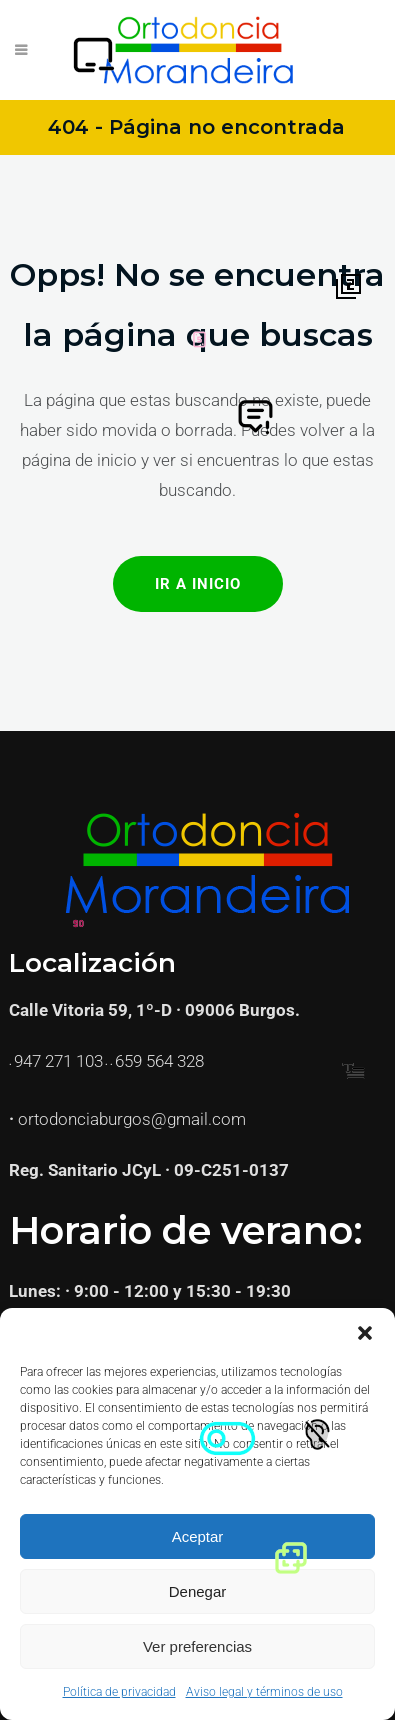 Image resolution: width=395 pixels, height=1720 pixels. Describe the element at coordinates (255, 415) in the screenshot. I see `message with urgent or important alert` at that location.